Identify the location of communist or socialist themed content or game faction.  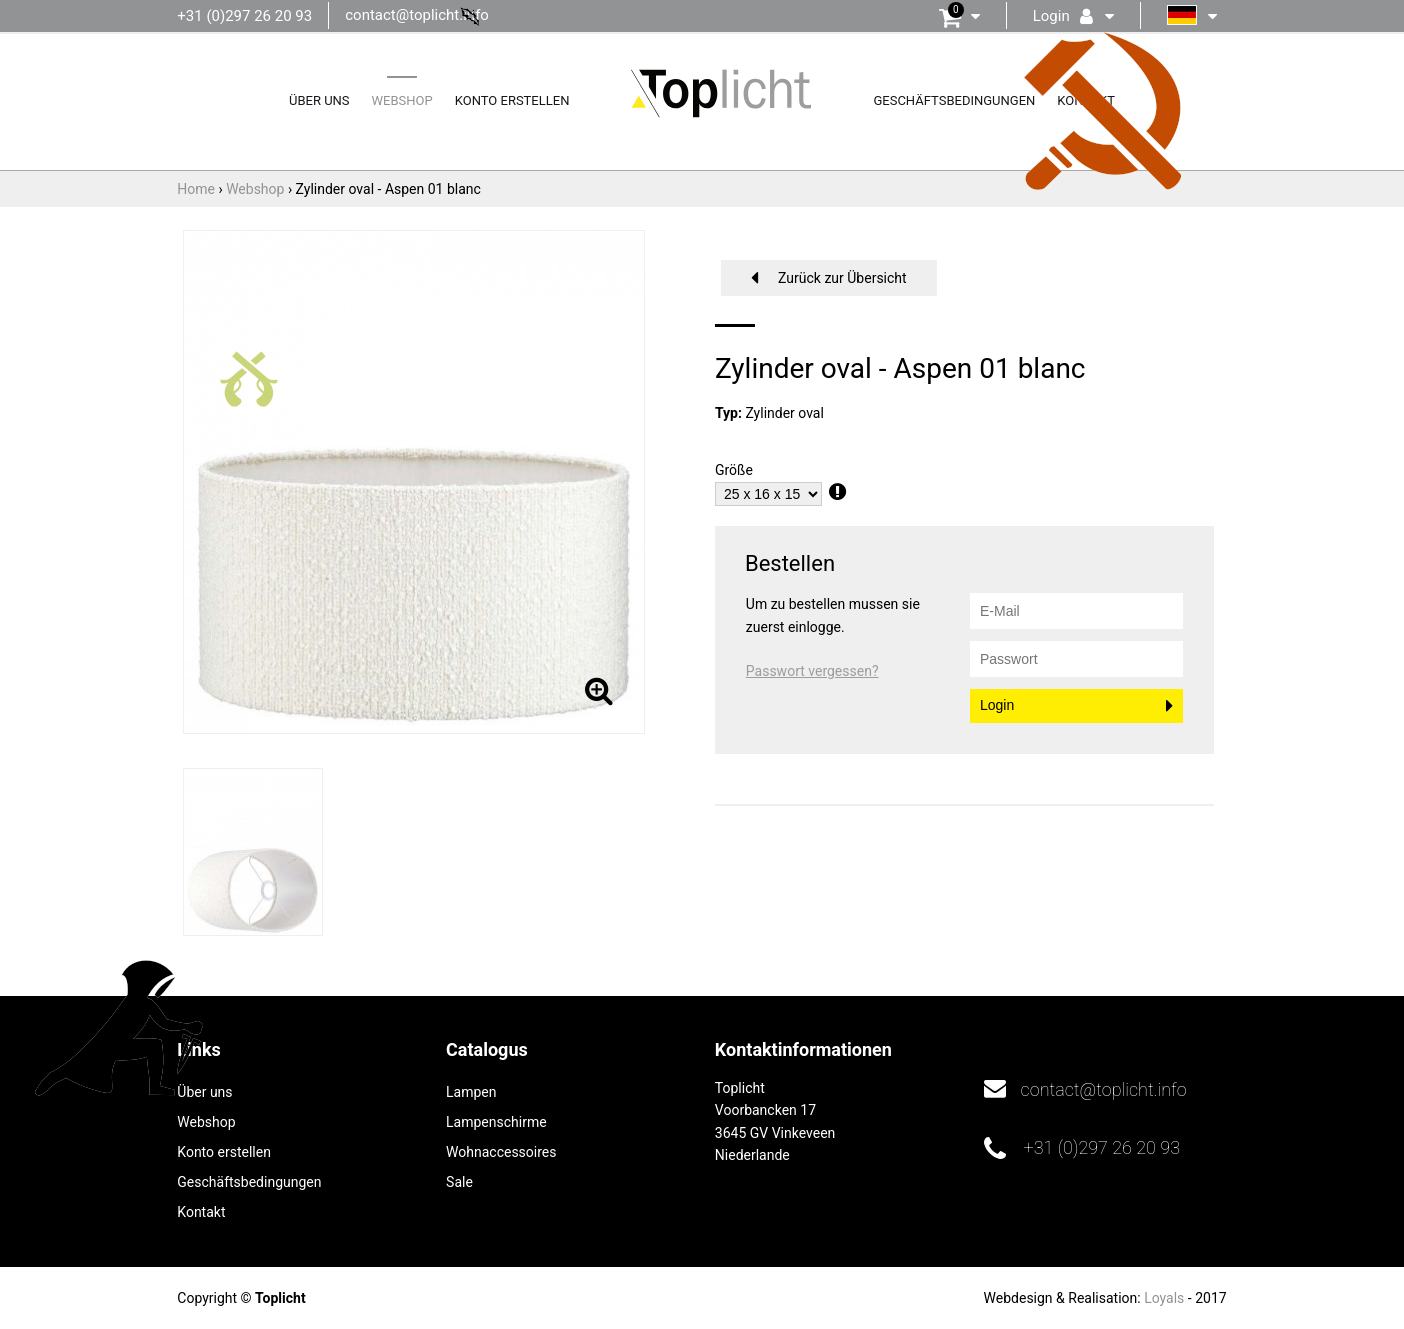
(1103, 111).